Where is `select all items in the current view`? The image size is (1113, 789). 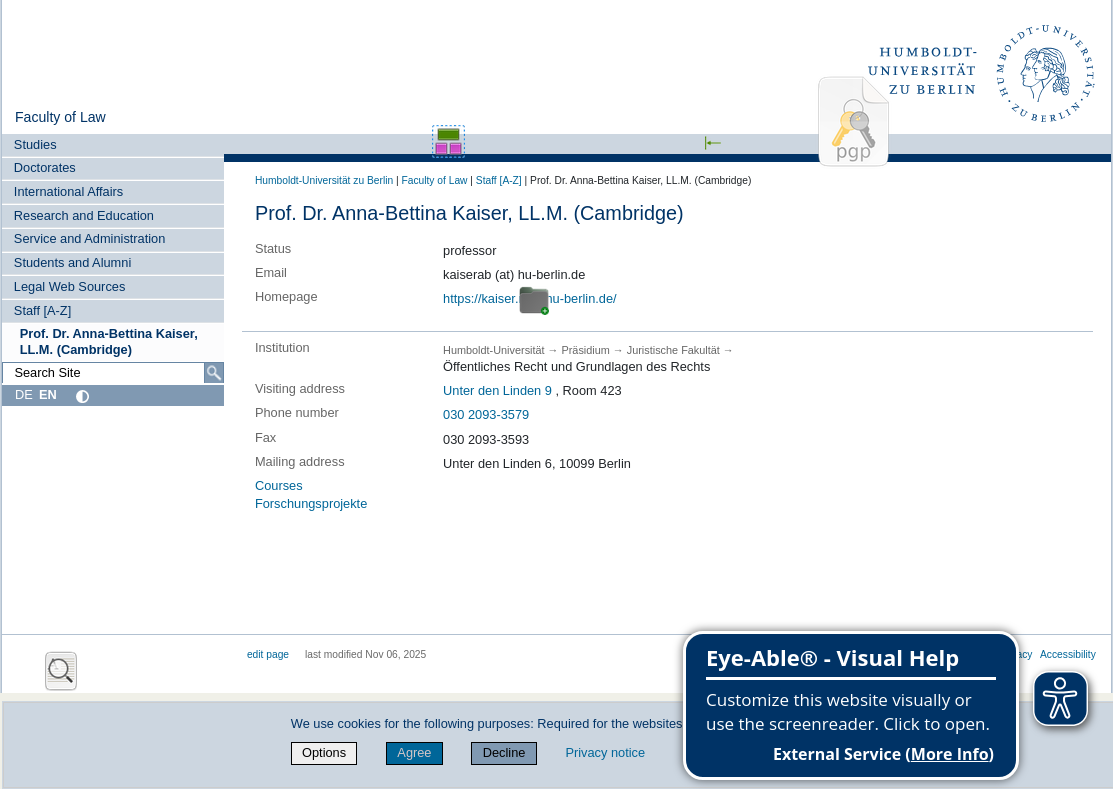 select all items in the current view is located at coordinates (448, 141).